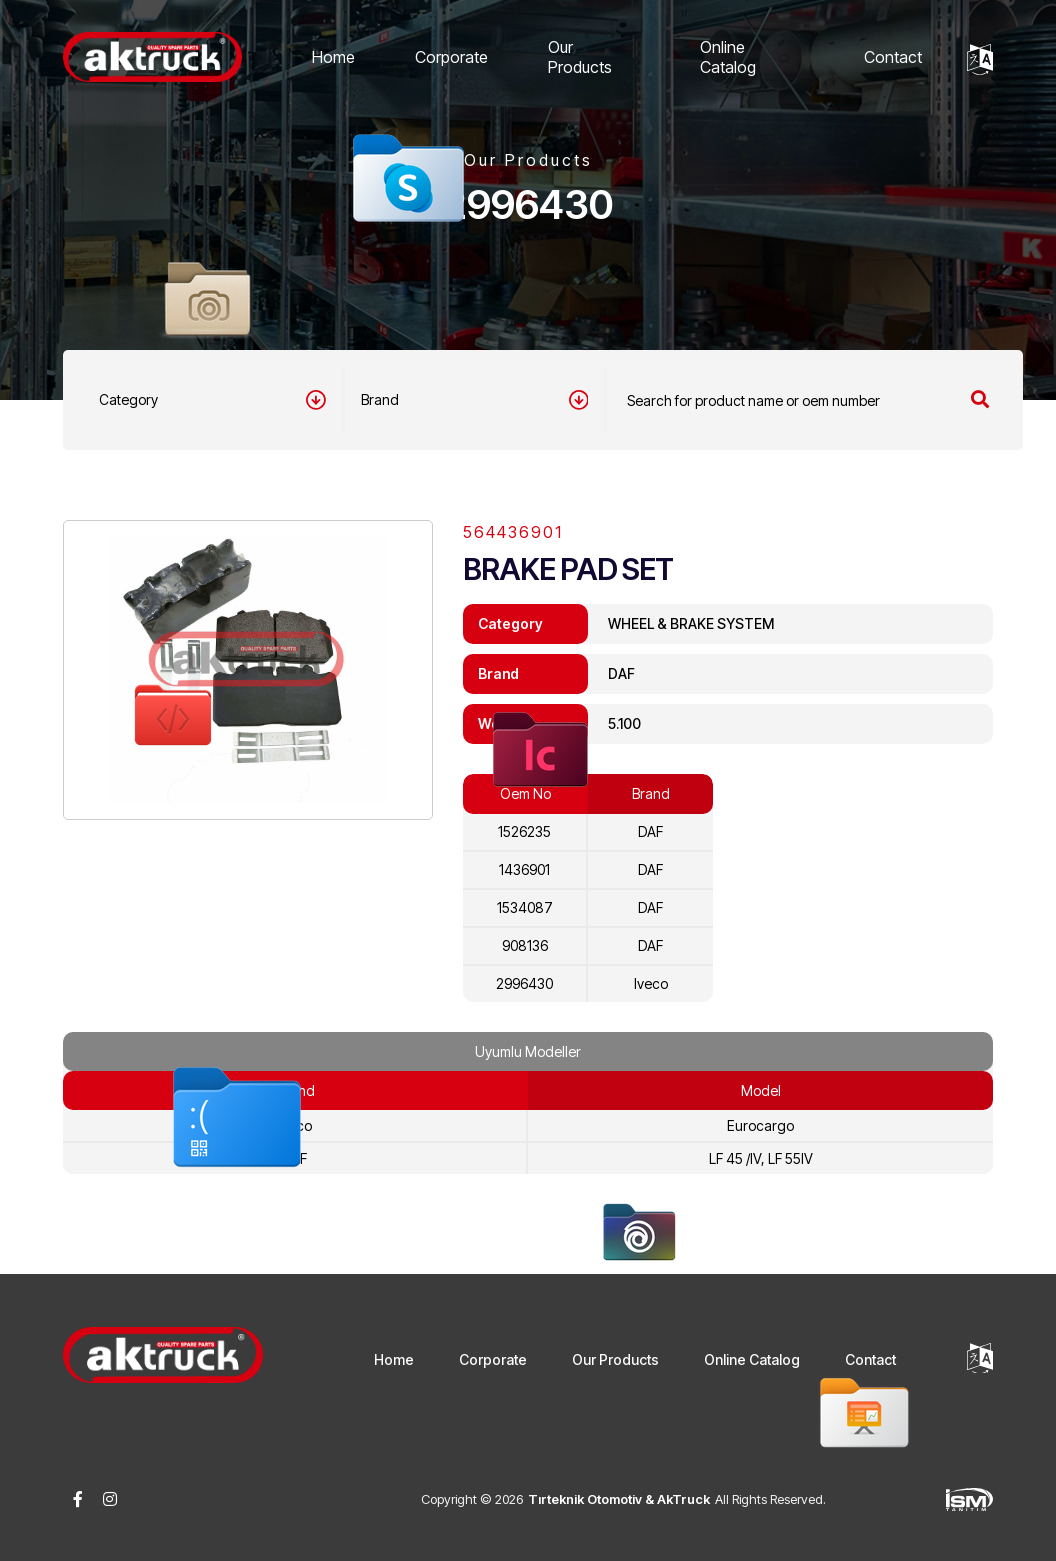  What do you see at coordinates (408, 181) in the screenshot?
I see `open folder containing Skype files` at bounding box center [408, 181].